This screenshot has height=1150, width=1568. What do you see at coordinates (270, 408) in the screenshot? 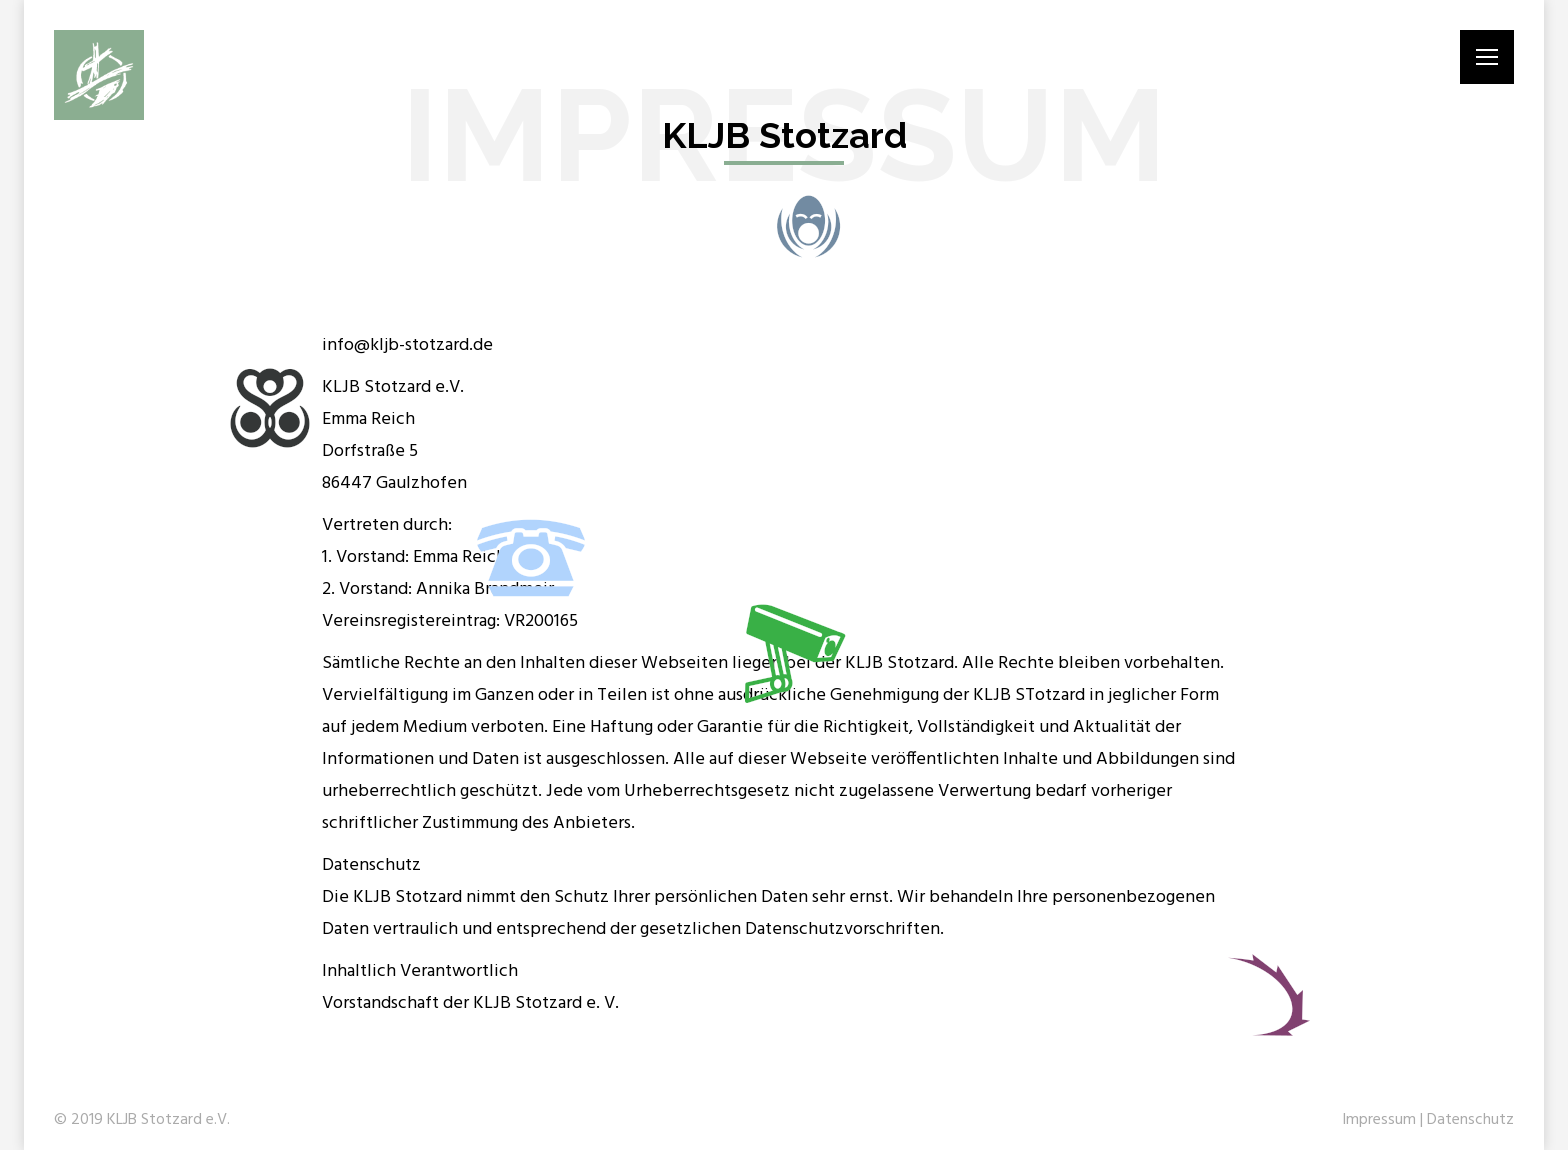
I see `decorative abstract symbol or ornament` at bounding box center [270, 408].